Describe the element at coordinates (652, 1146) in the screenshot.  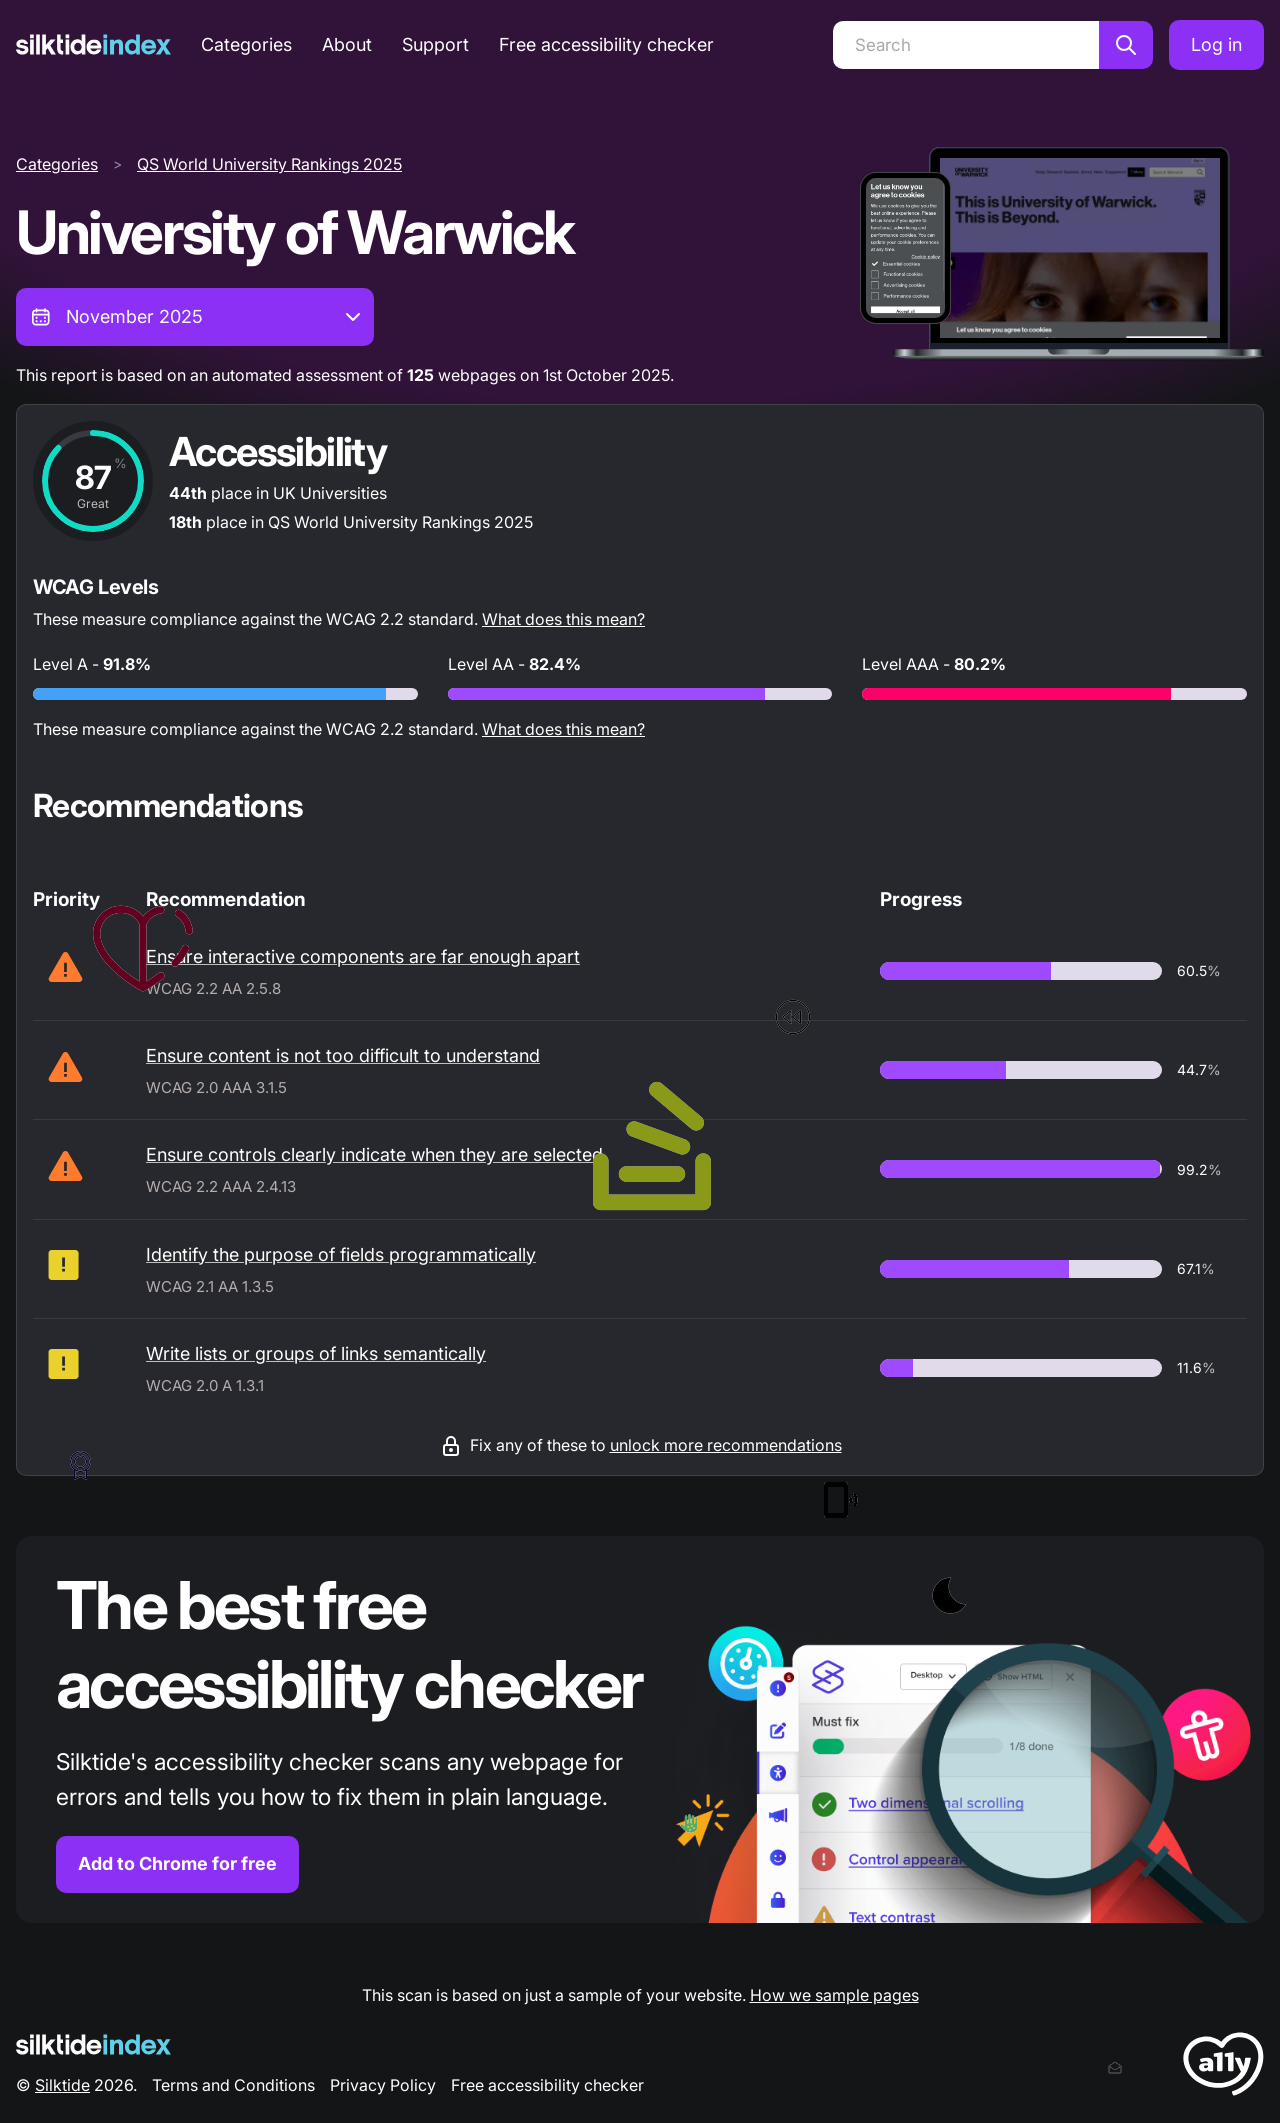
I see `visit stack overflow for developer help` at that location.